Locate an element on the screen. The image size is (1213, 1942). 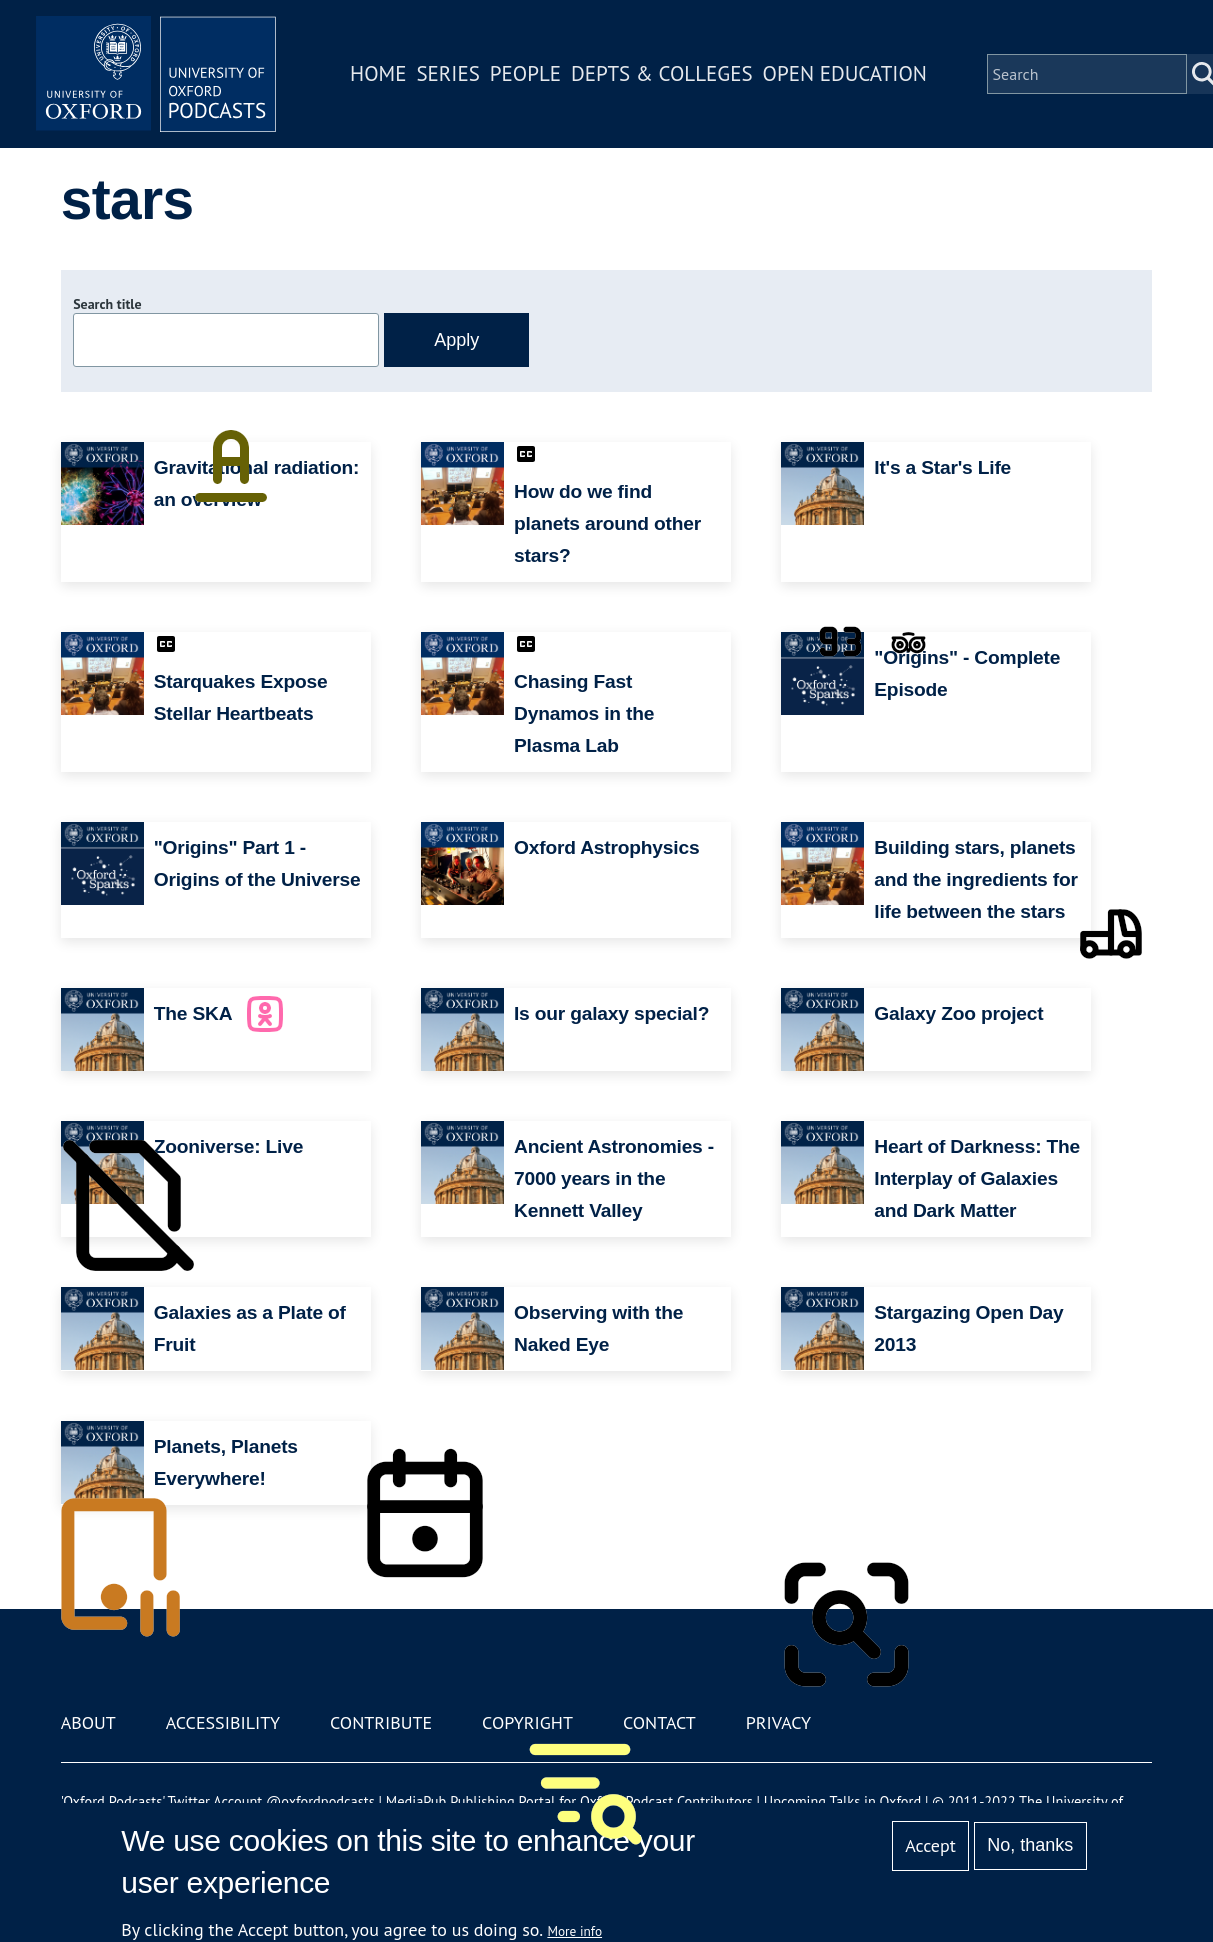
file unavailable or inaccessible is located at coordinates (128, 1205).